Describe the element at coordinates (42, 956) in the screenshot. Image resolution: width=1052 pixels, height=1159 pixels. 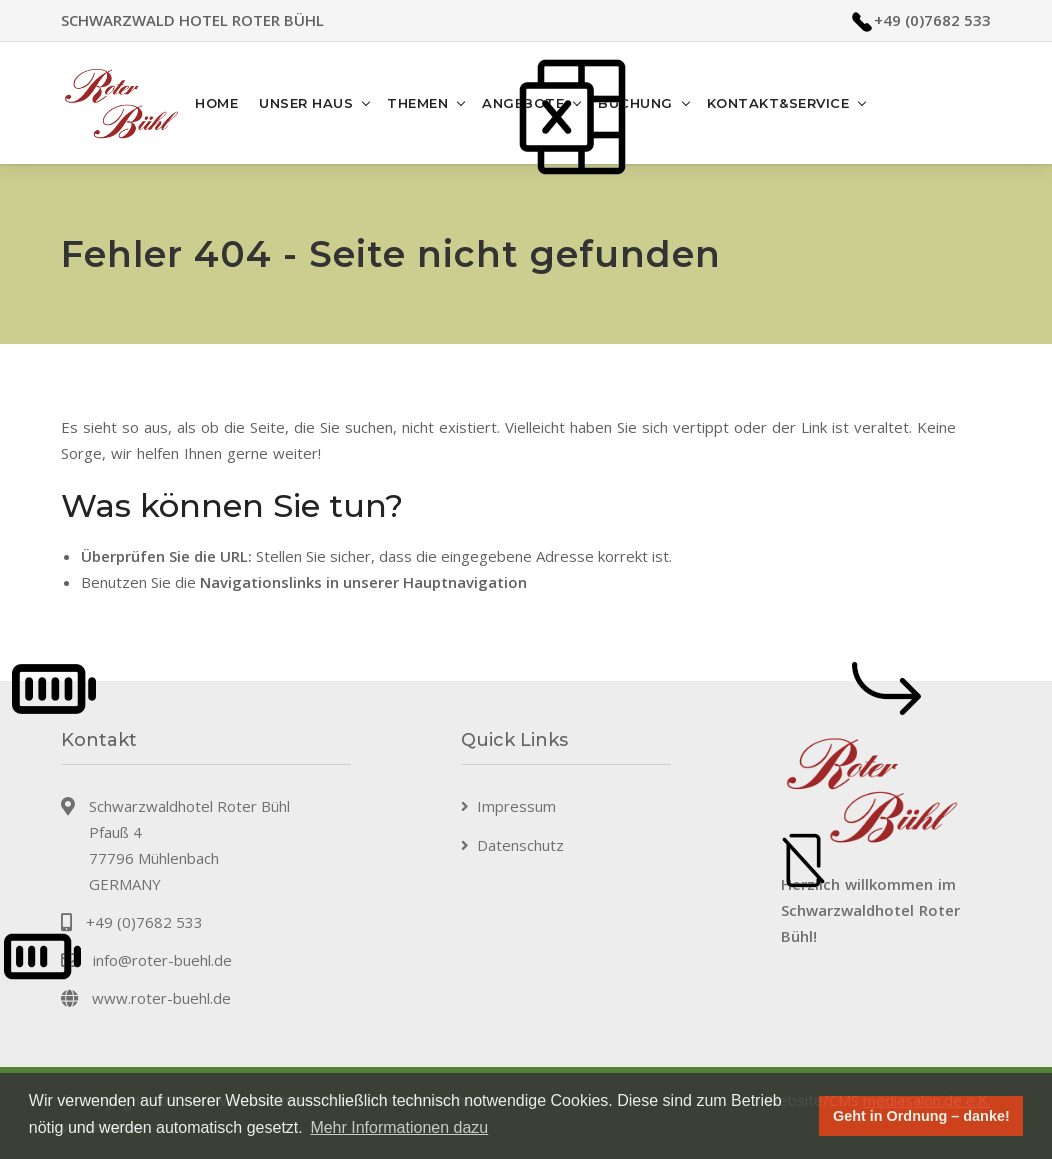
I see `indicates high battery level` at that location.